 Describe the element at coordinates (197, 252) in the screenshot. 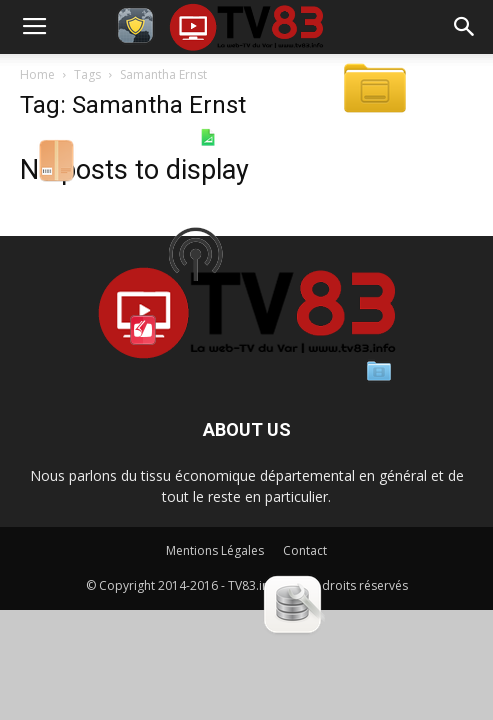

I see `open the podcasts app` at that location.